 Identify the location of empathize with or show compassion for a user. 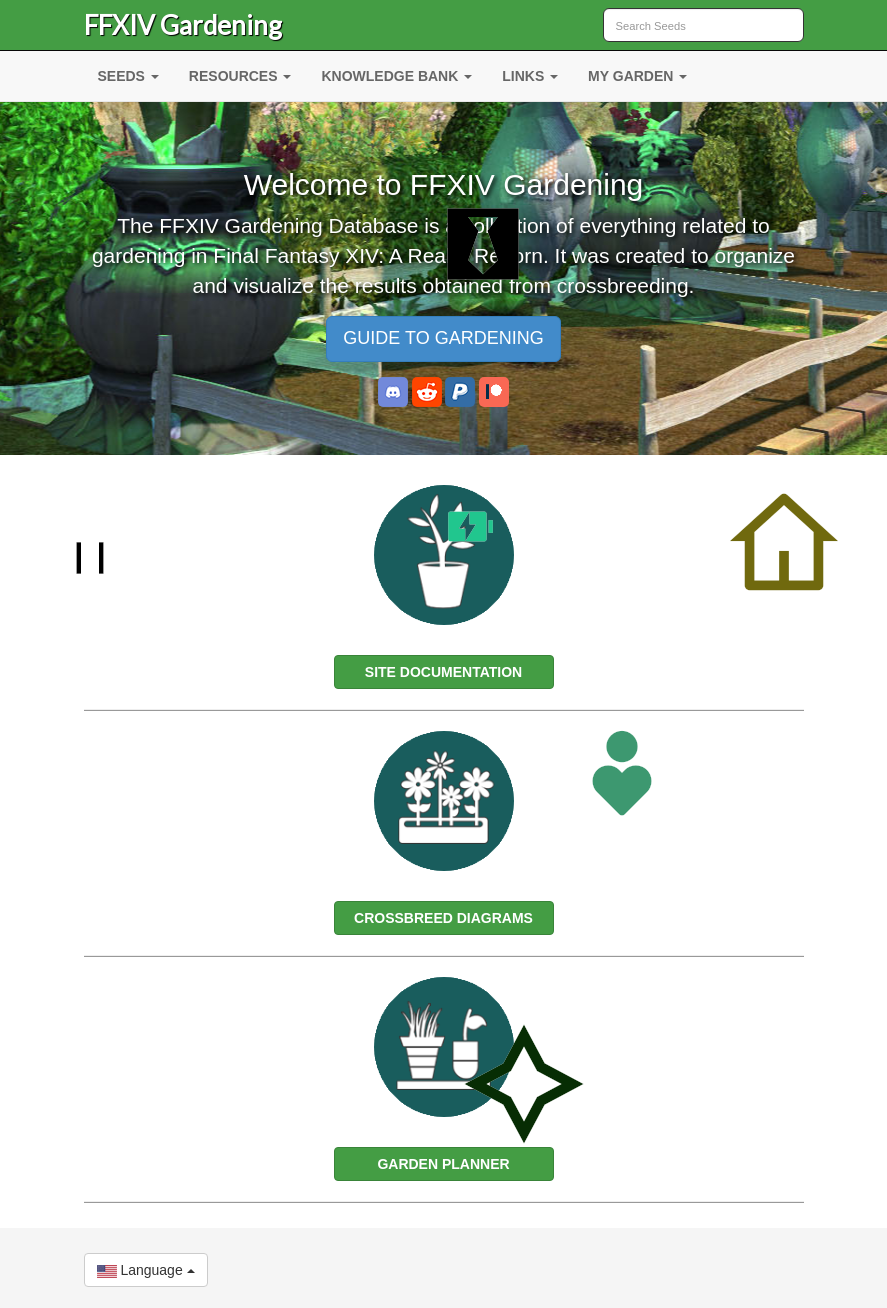
(622, 774).